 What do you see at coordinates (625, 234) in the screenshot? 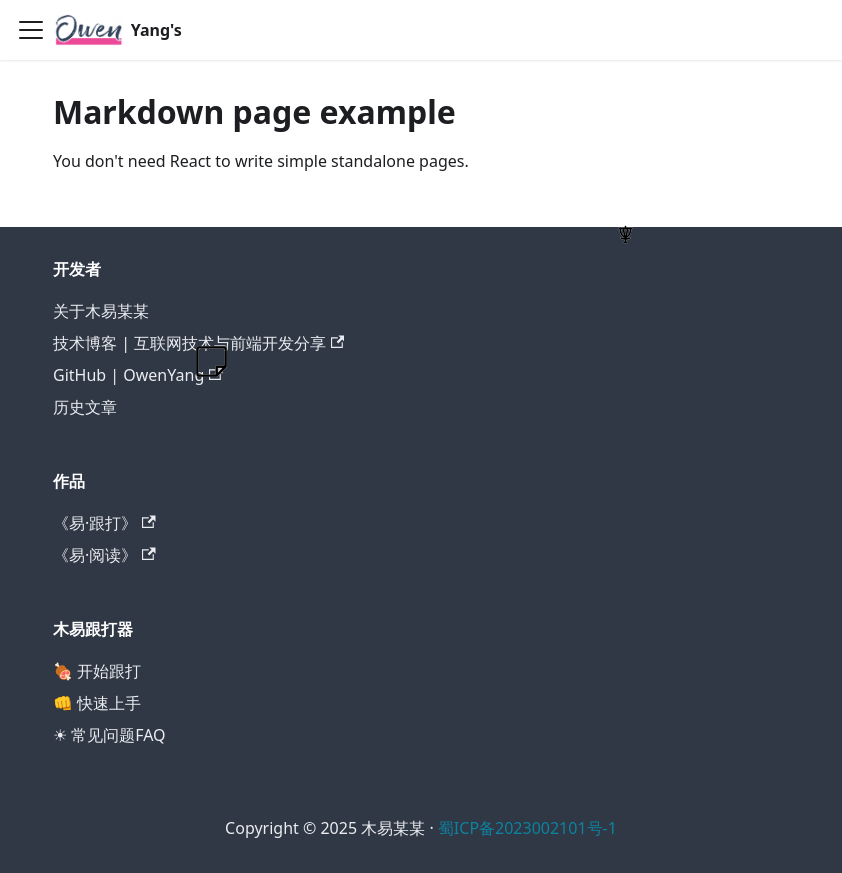
I see `access disc golf course information` at bounding box center [625, 234].